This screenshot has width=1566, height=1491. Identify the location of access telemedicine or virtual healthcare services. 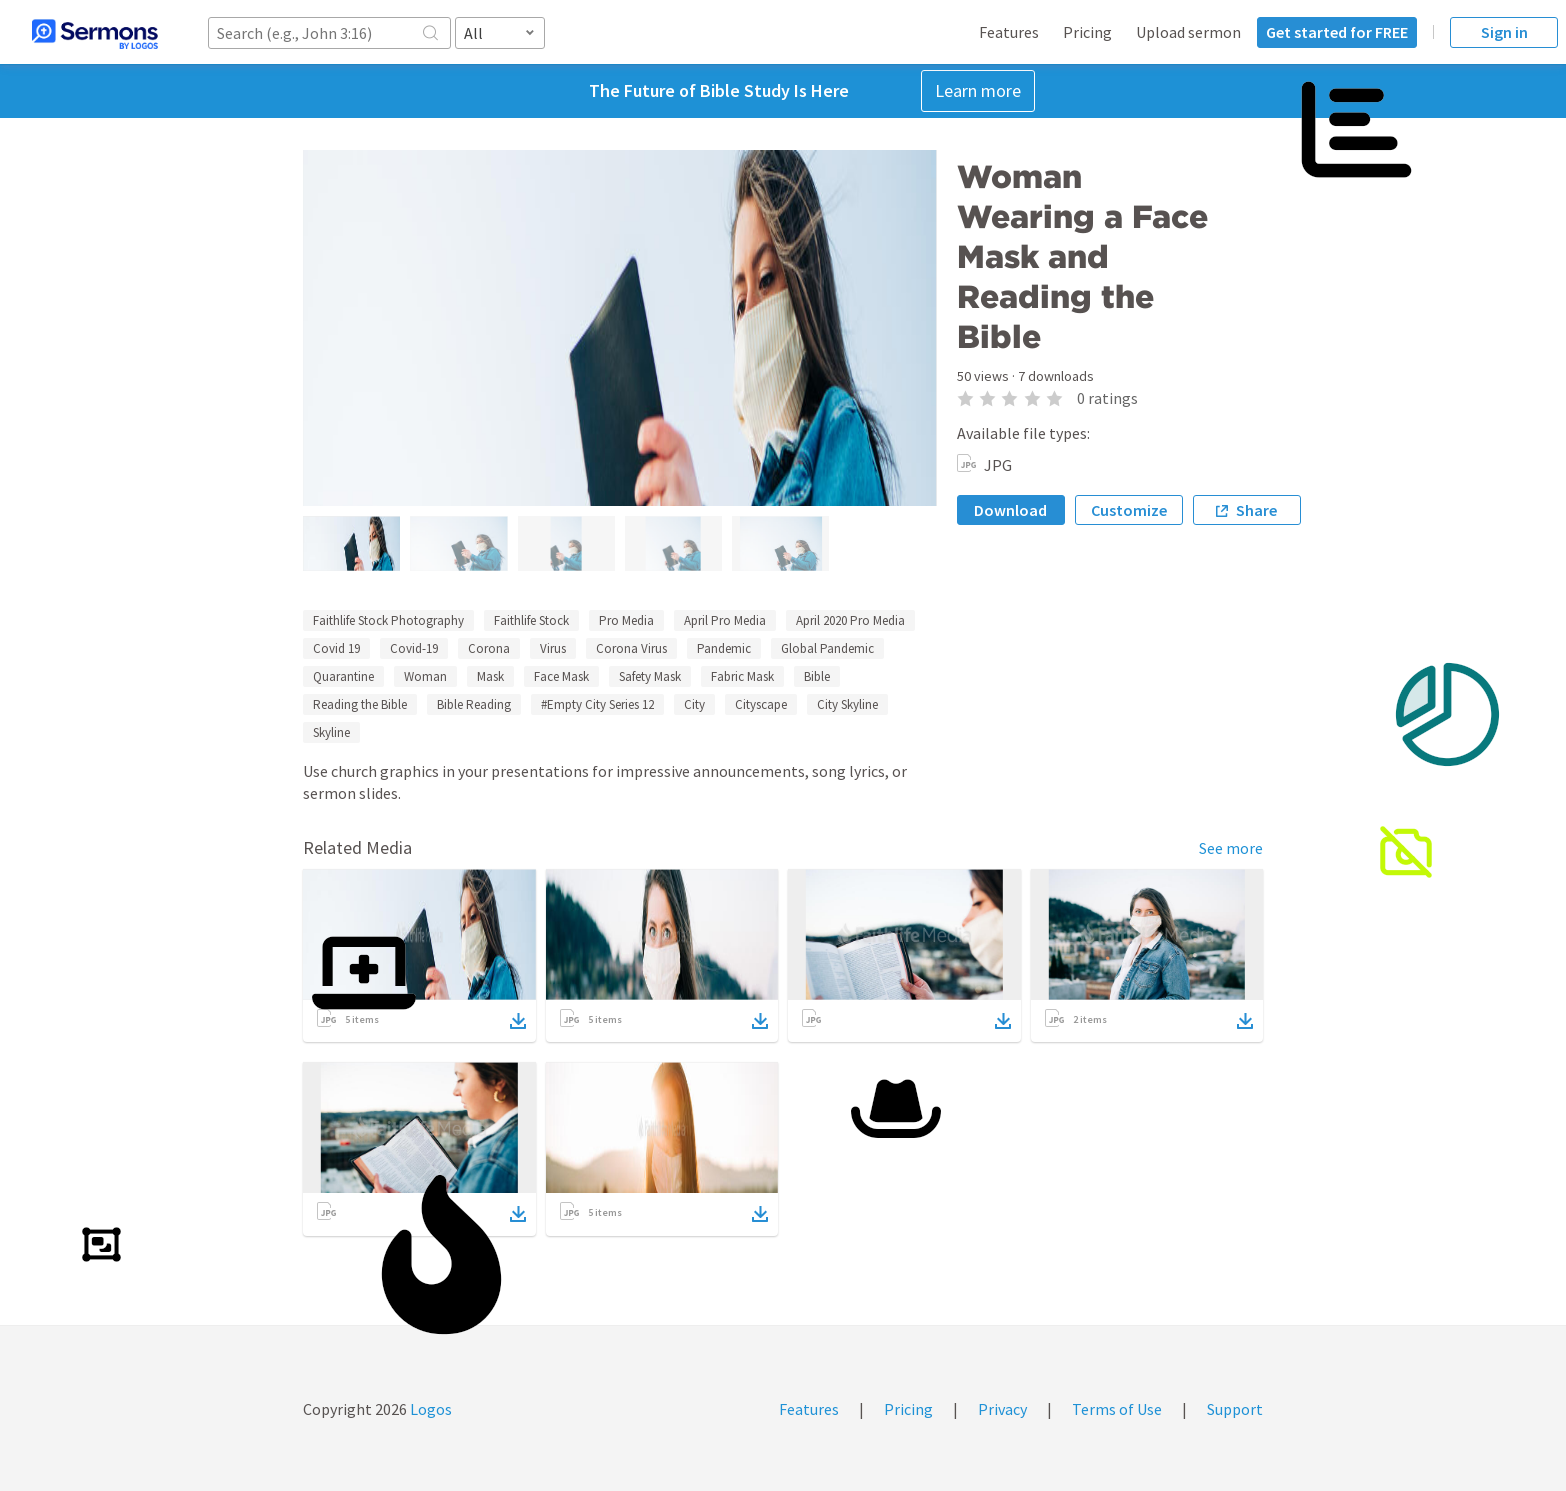
(364, 973).